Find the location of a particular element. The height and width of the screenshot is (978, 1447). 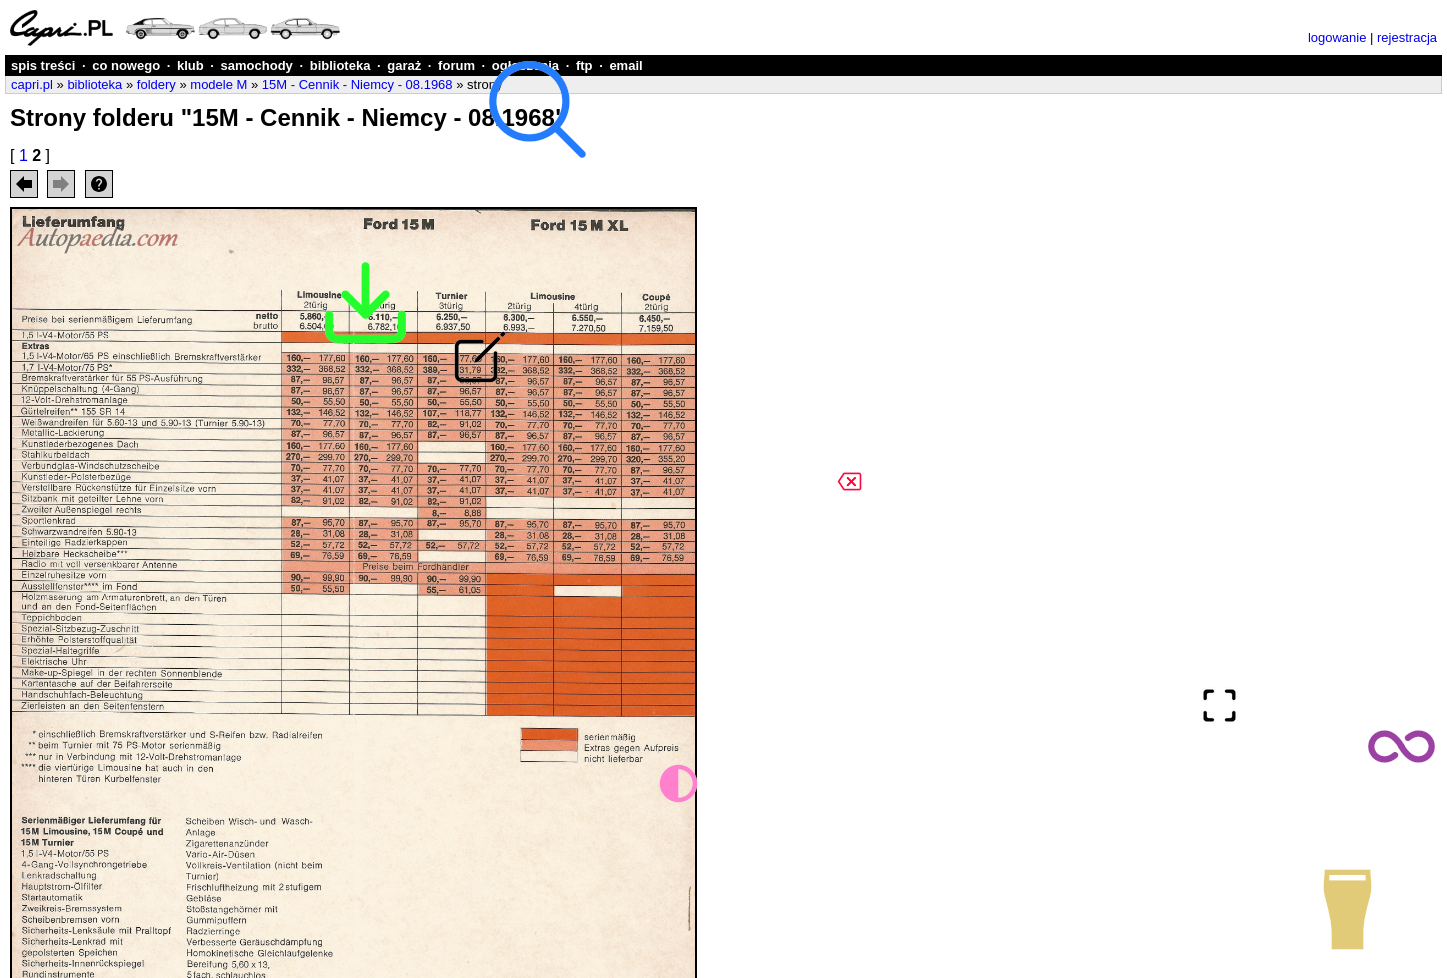

search for content or items is located at coordinates (537, 109).